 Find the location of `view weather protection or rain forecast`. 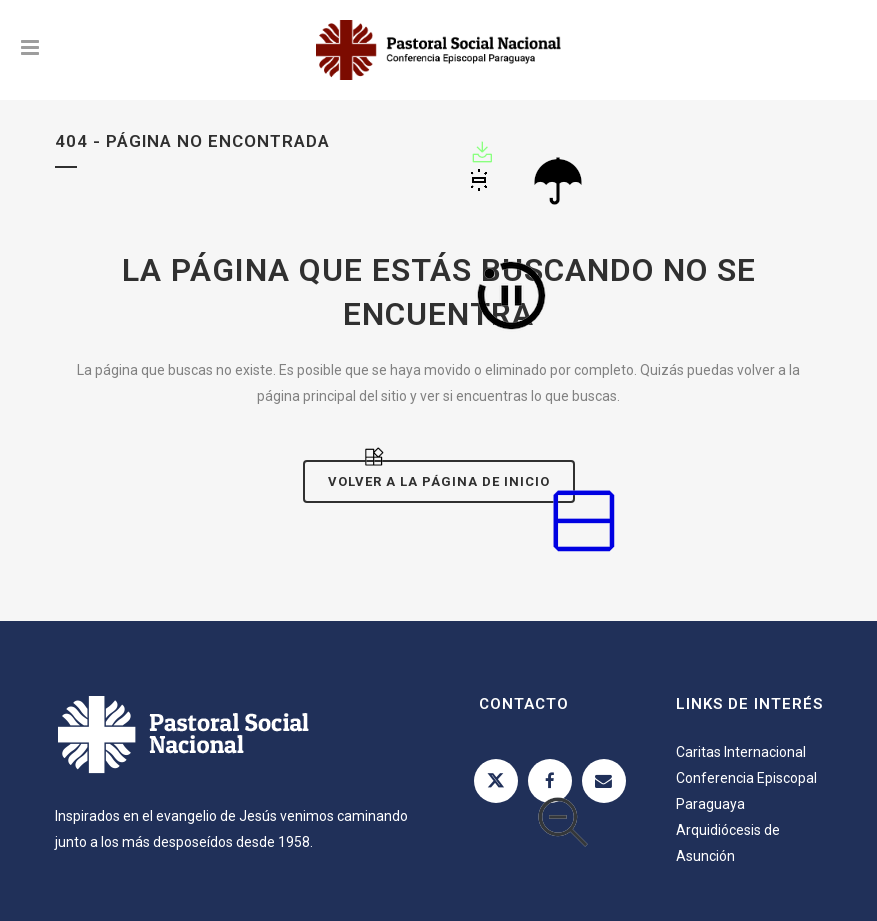

view weather protection or rain forecast is located at coordinates (558, 181).